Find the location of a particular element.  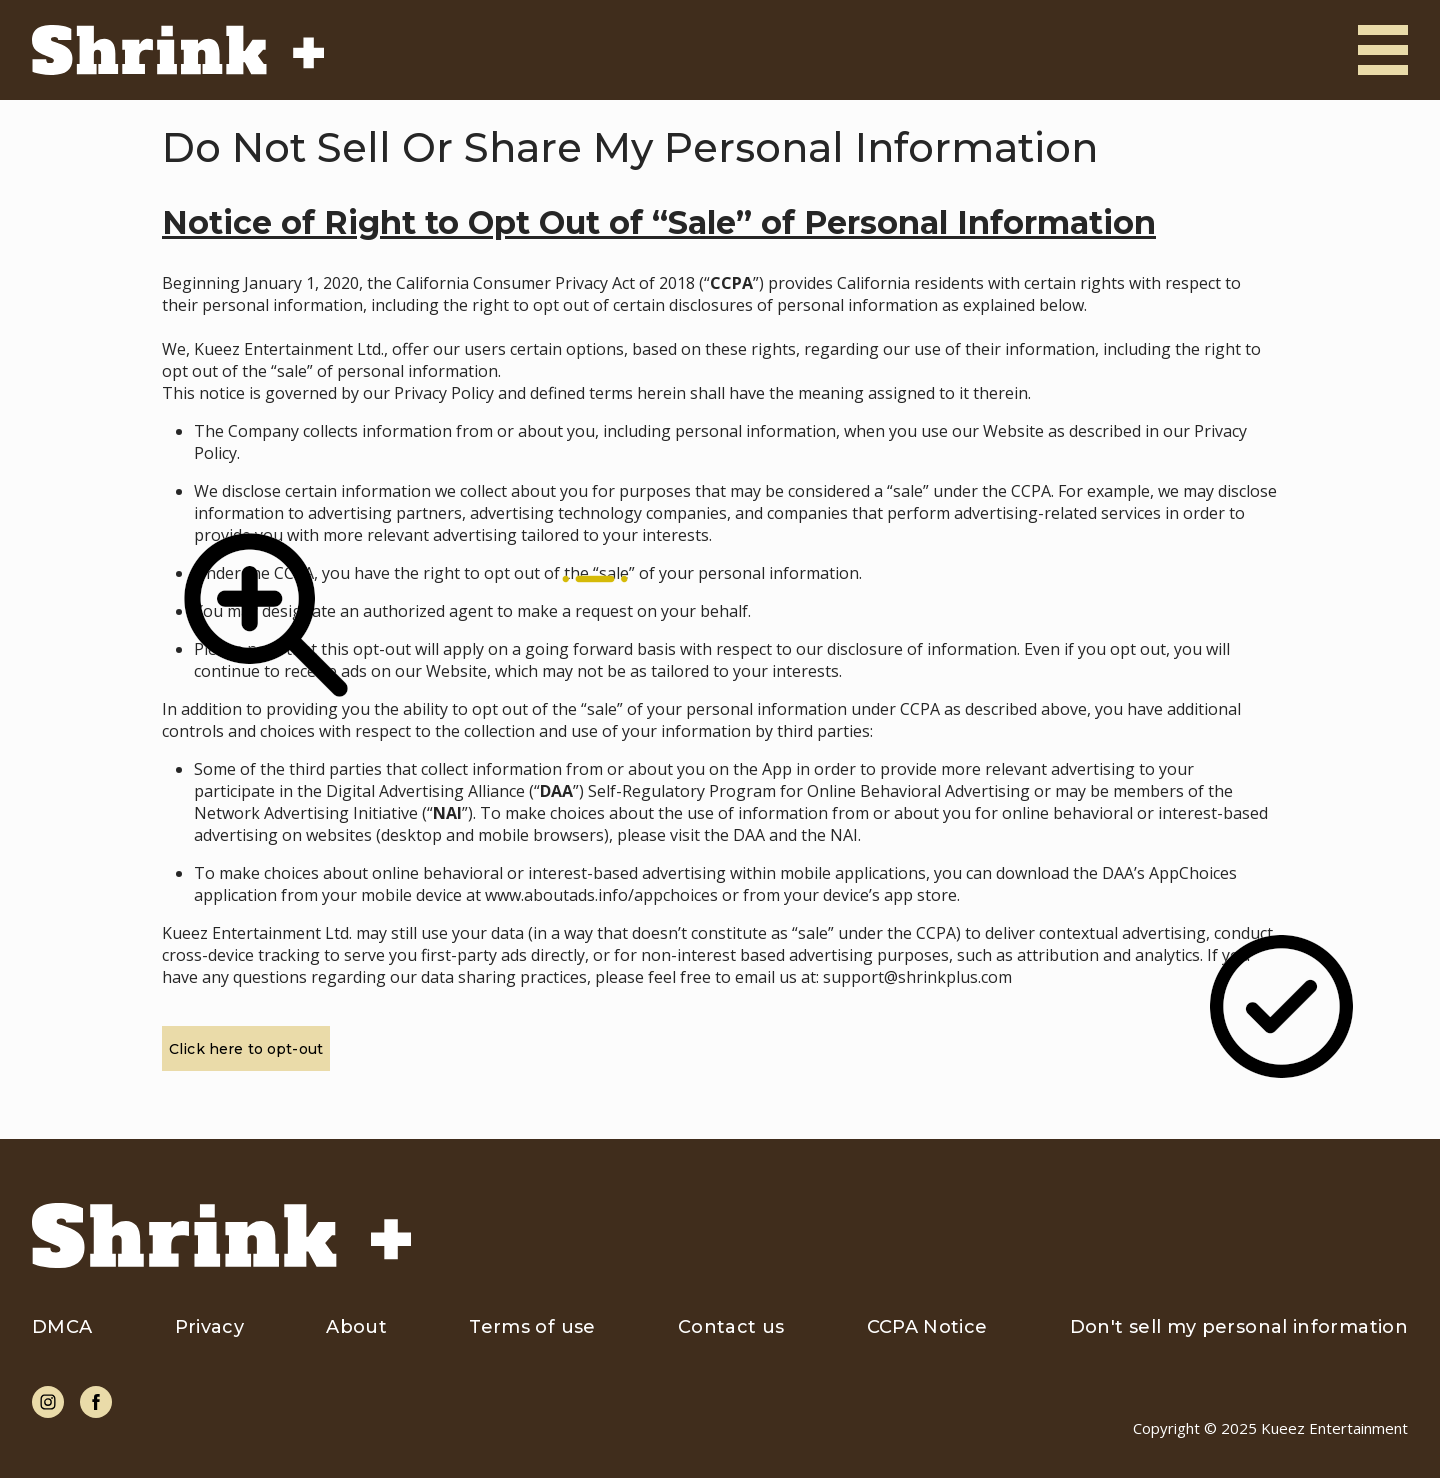

zoom in on content or image is located at coordinates (266, 615).